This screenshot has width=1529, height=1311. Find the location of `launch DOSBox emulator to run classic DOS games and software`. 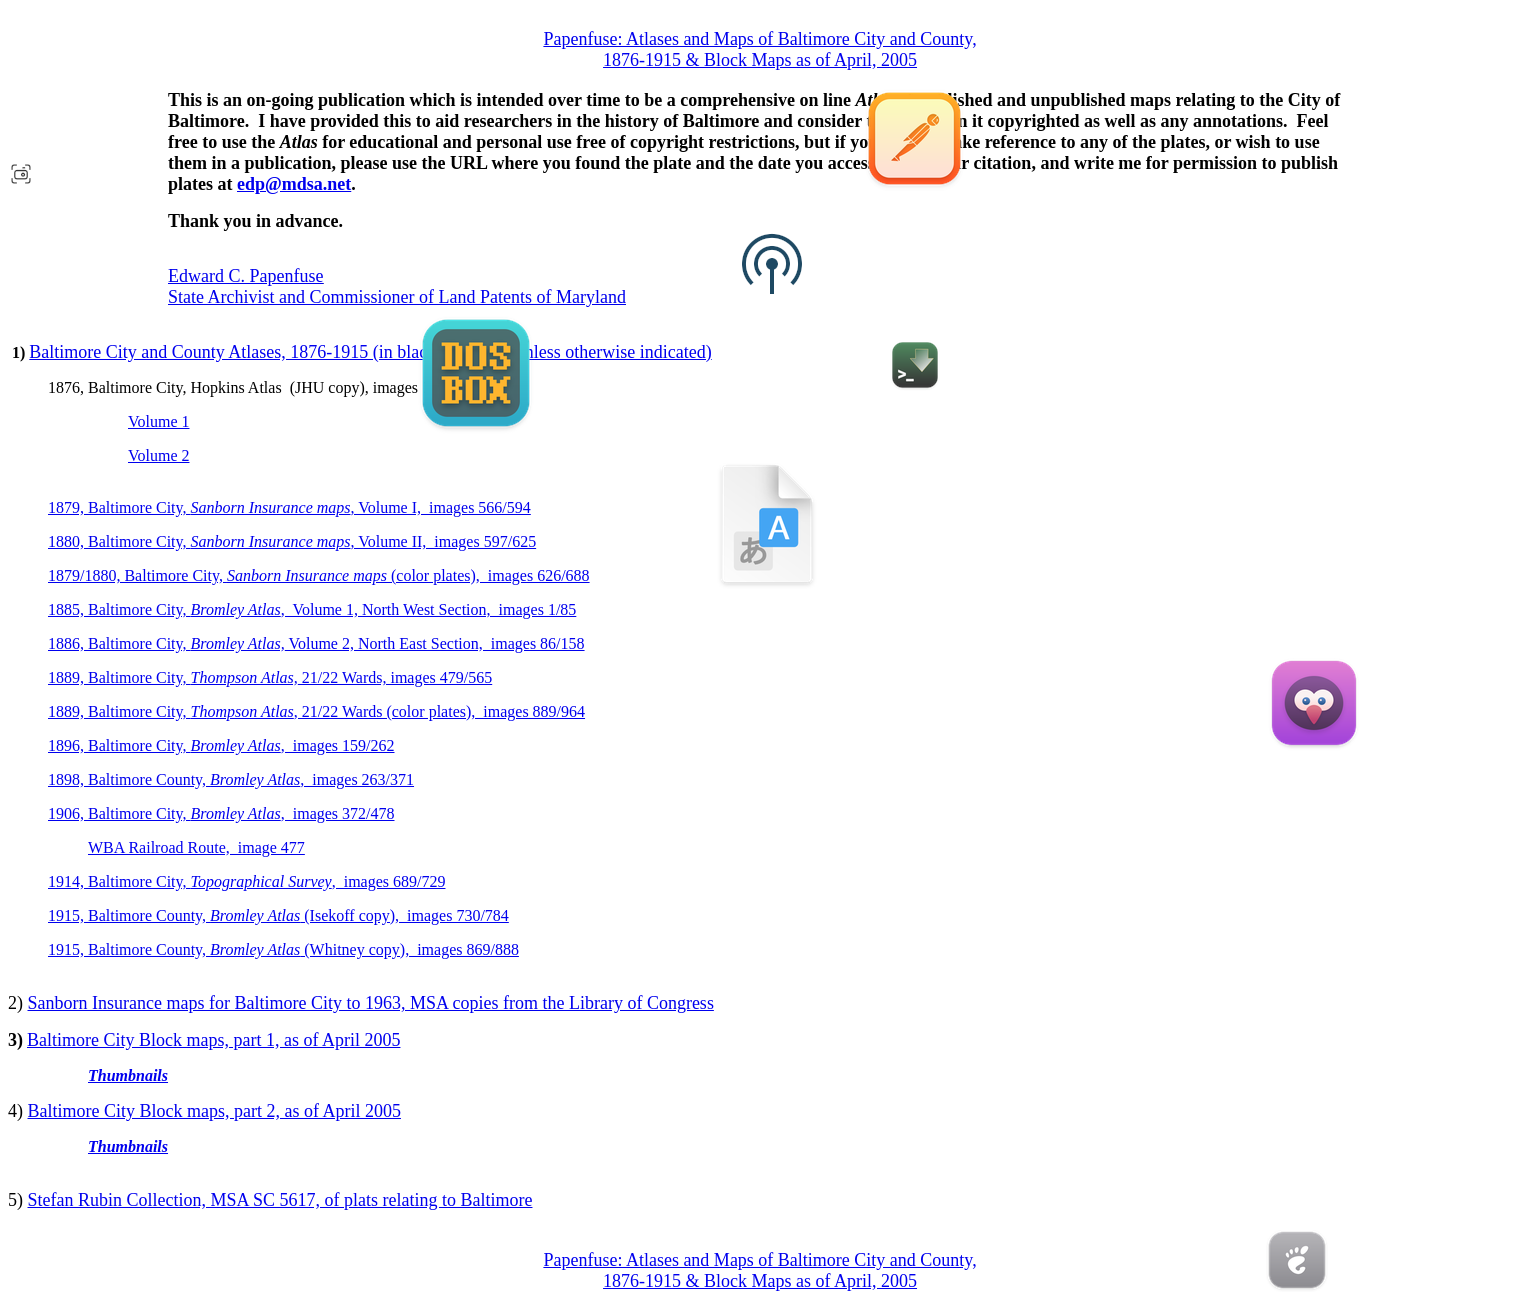

launch DOSBox emulator to run classic DOS games and software is located at coordinates (476, 373).